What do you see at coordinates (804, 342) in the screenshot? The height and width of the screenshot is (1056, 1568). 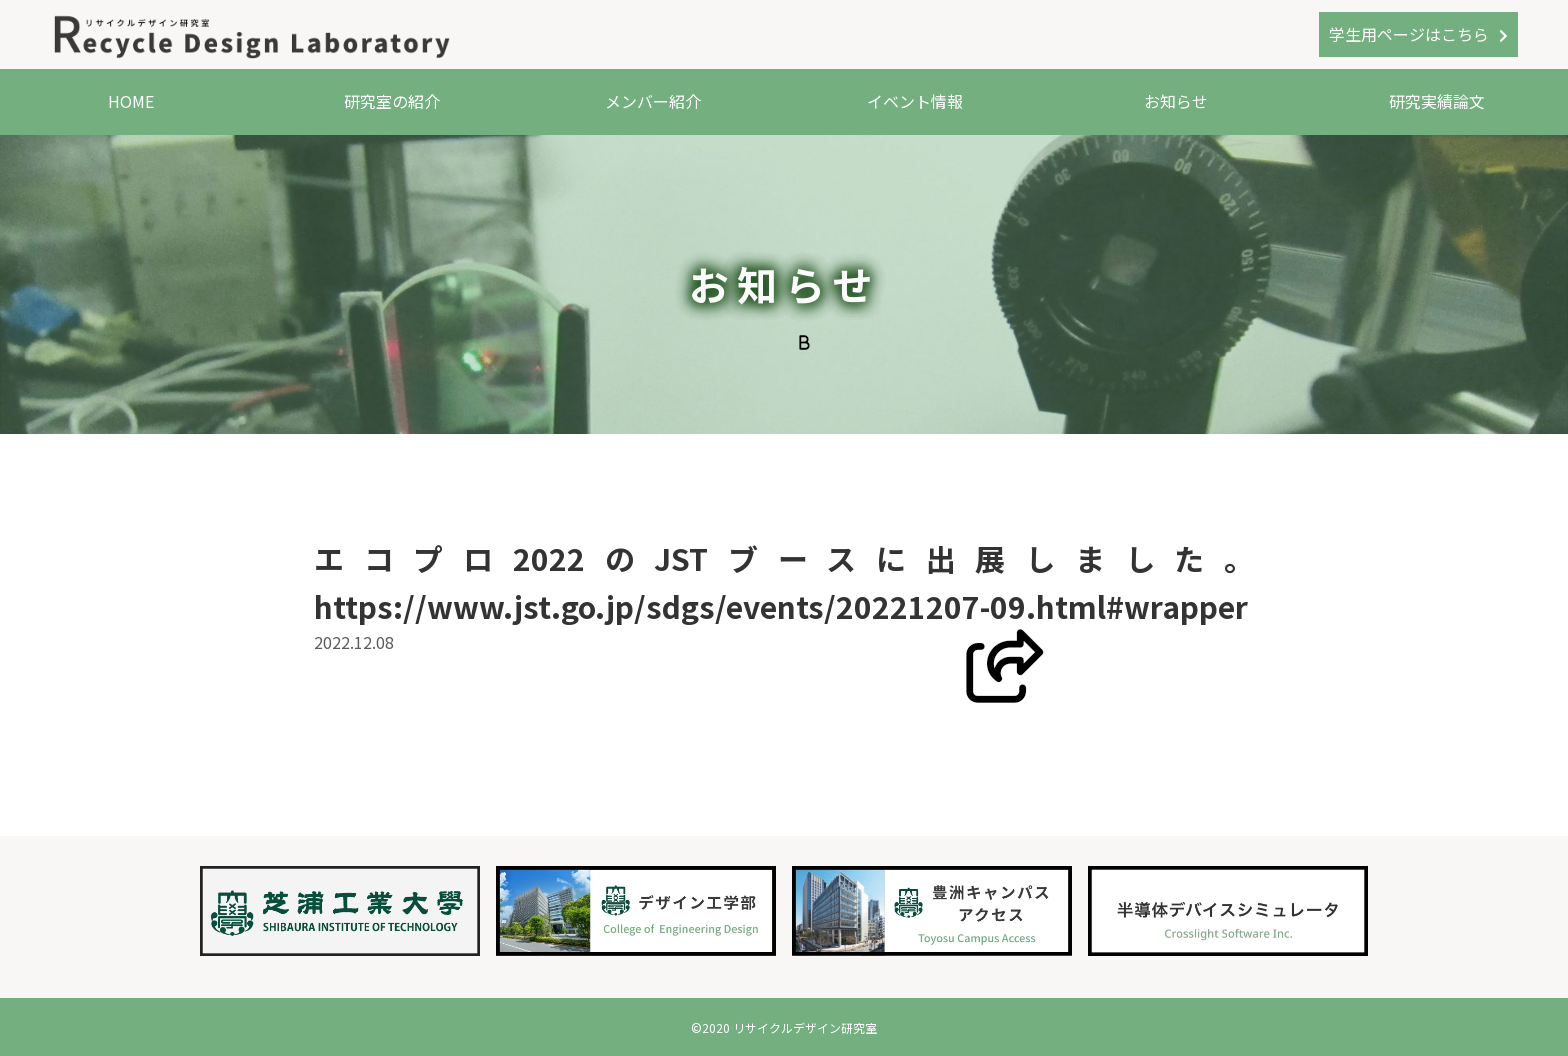 I see `apply bold formatting to selected text` at bounding box center [804, 342].